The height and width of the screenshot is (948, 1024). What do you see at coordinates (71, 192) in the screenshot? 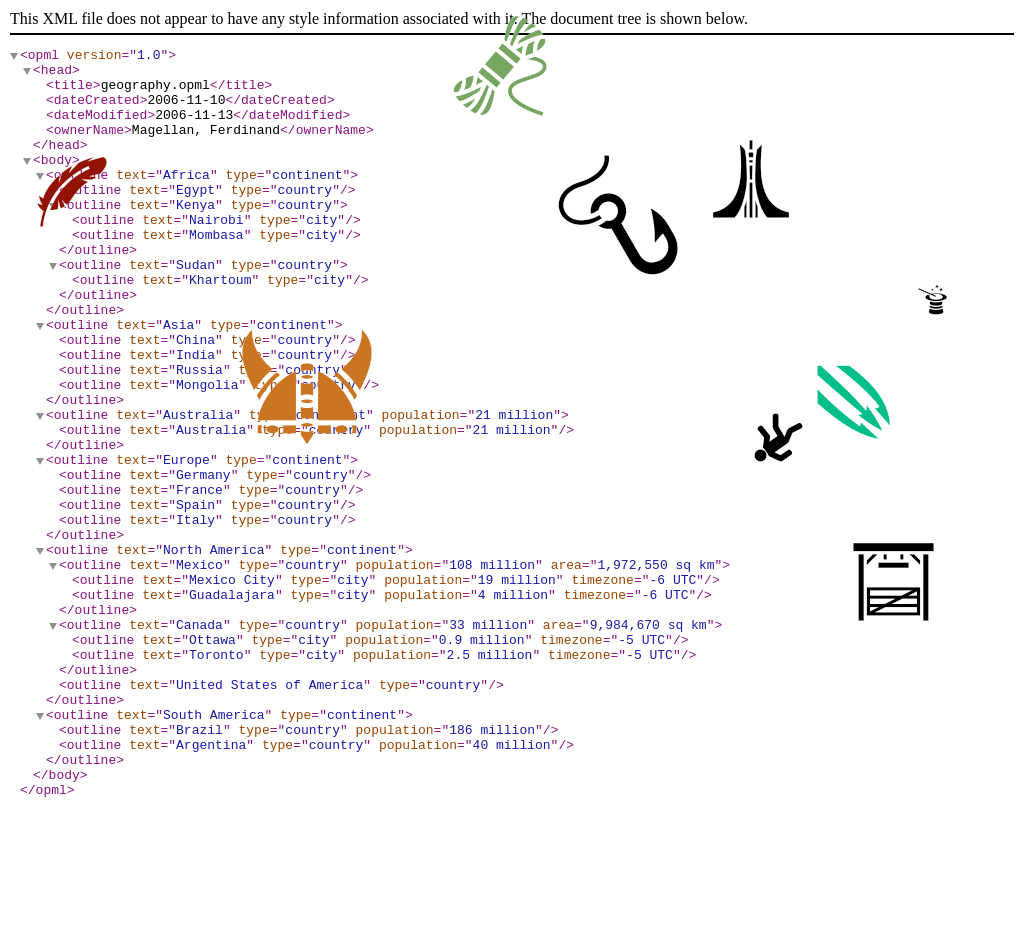
I see `compose a new message or post` at bounding box center [71, 192].